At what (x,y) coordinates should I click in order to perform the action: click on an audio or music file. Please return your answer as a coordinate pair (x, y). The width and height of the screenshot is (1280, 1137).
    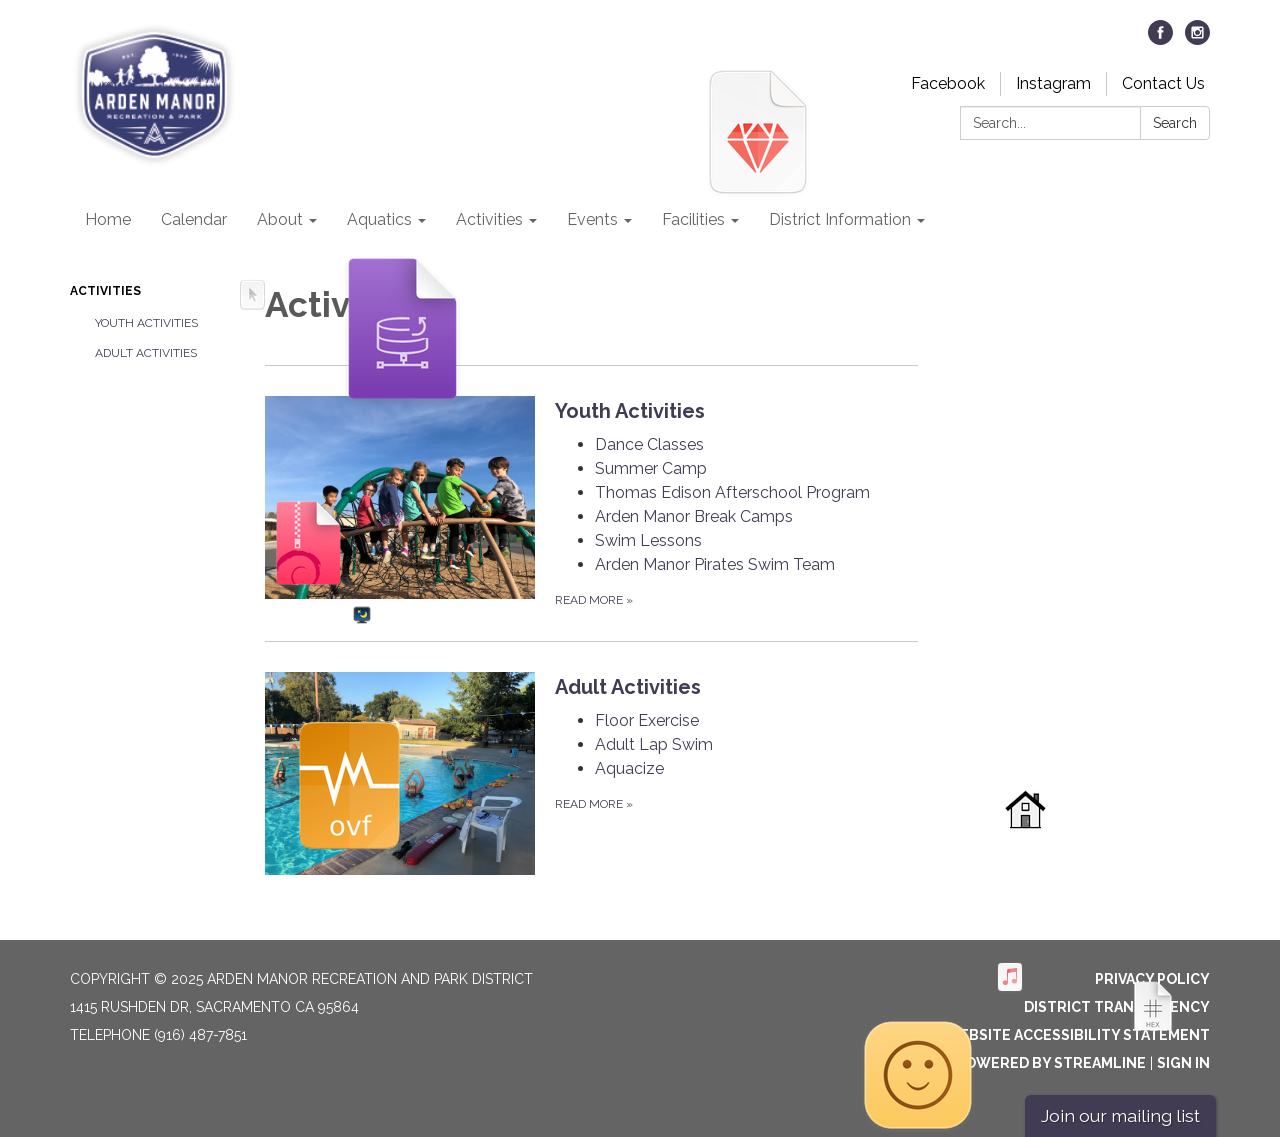
    Looking at the image, I should click on (1010, 977).